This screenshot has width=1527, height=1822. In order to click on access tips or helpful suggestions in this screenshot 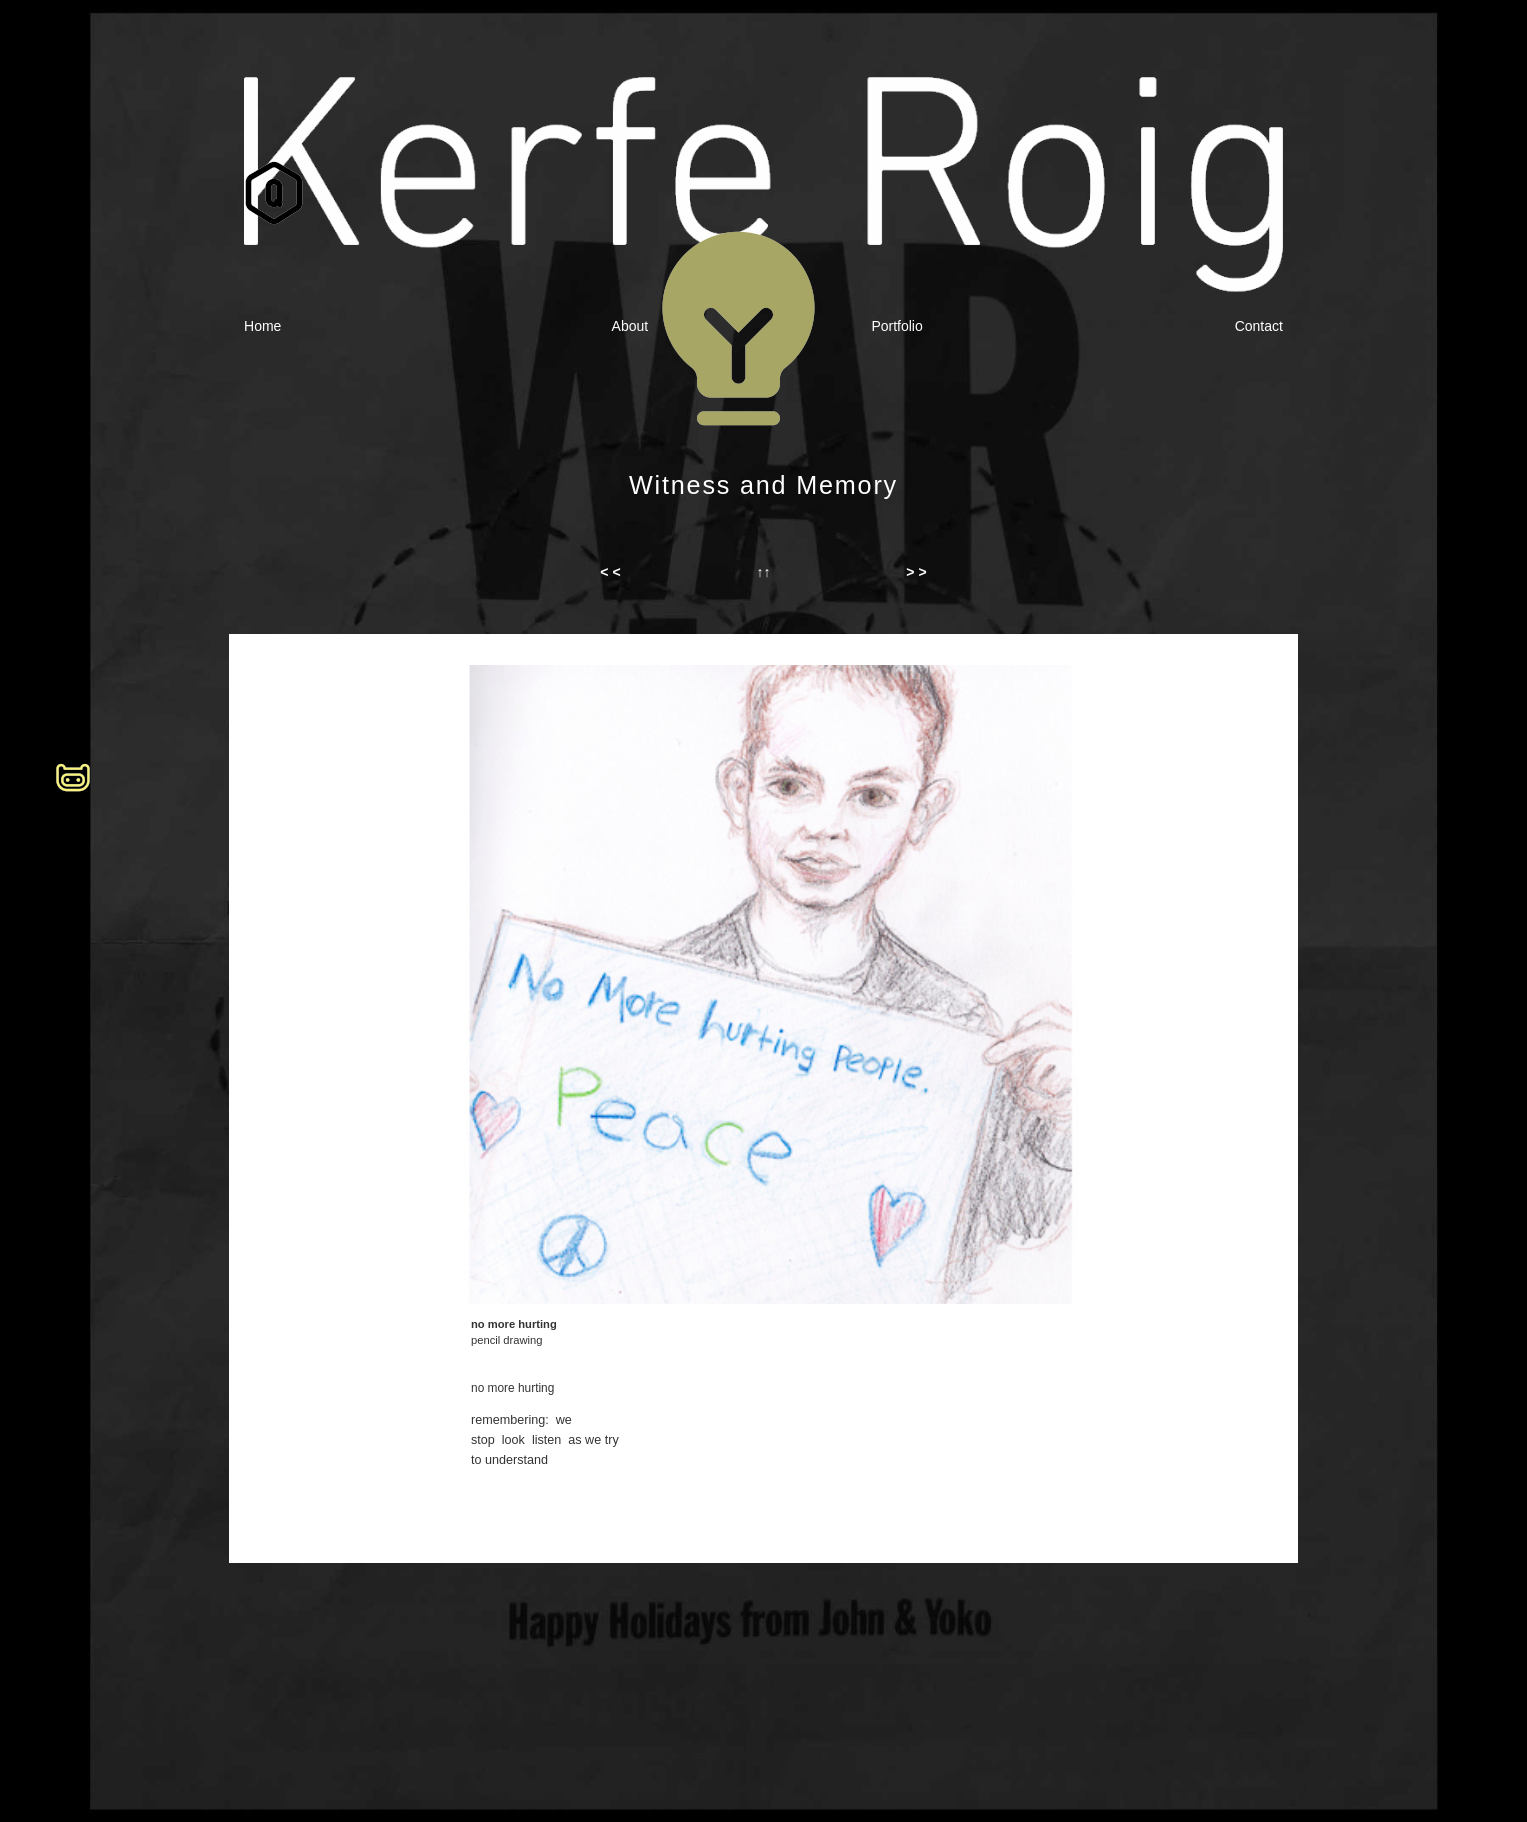, I will do `click(738, 328)`.